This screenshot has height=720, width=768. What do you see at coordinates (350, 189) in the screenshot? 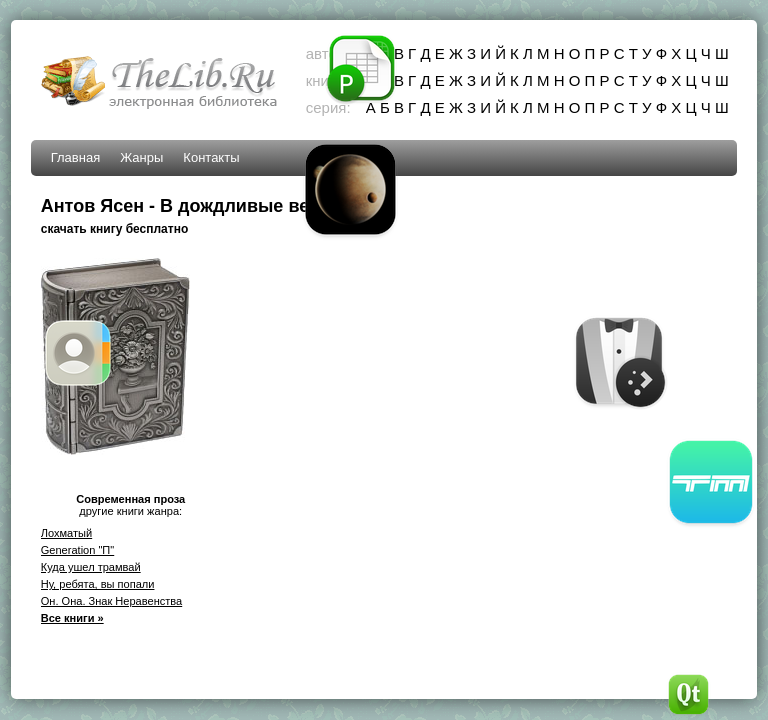
I see `launch OpenRA Dune 2000 game` at bounding box center [350, 189].